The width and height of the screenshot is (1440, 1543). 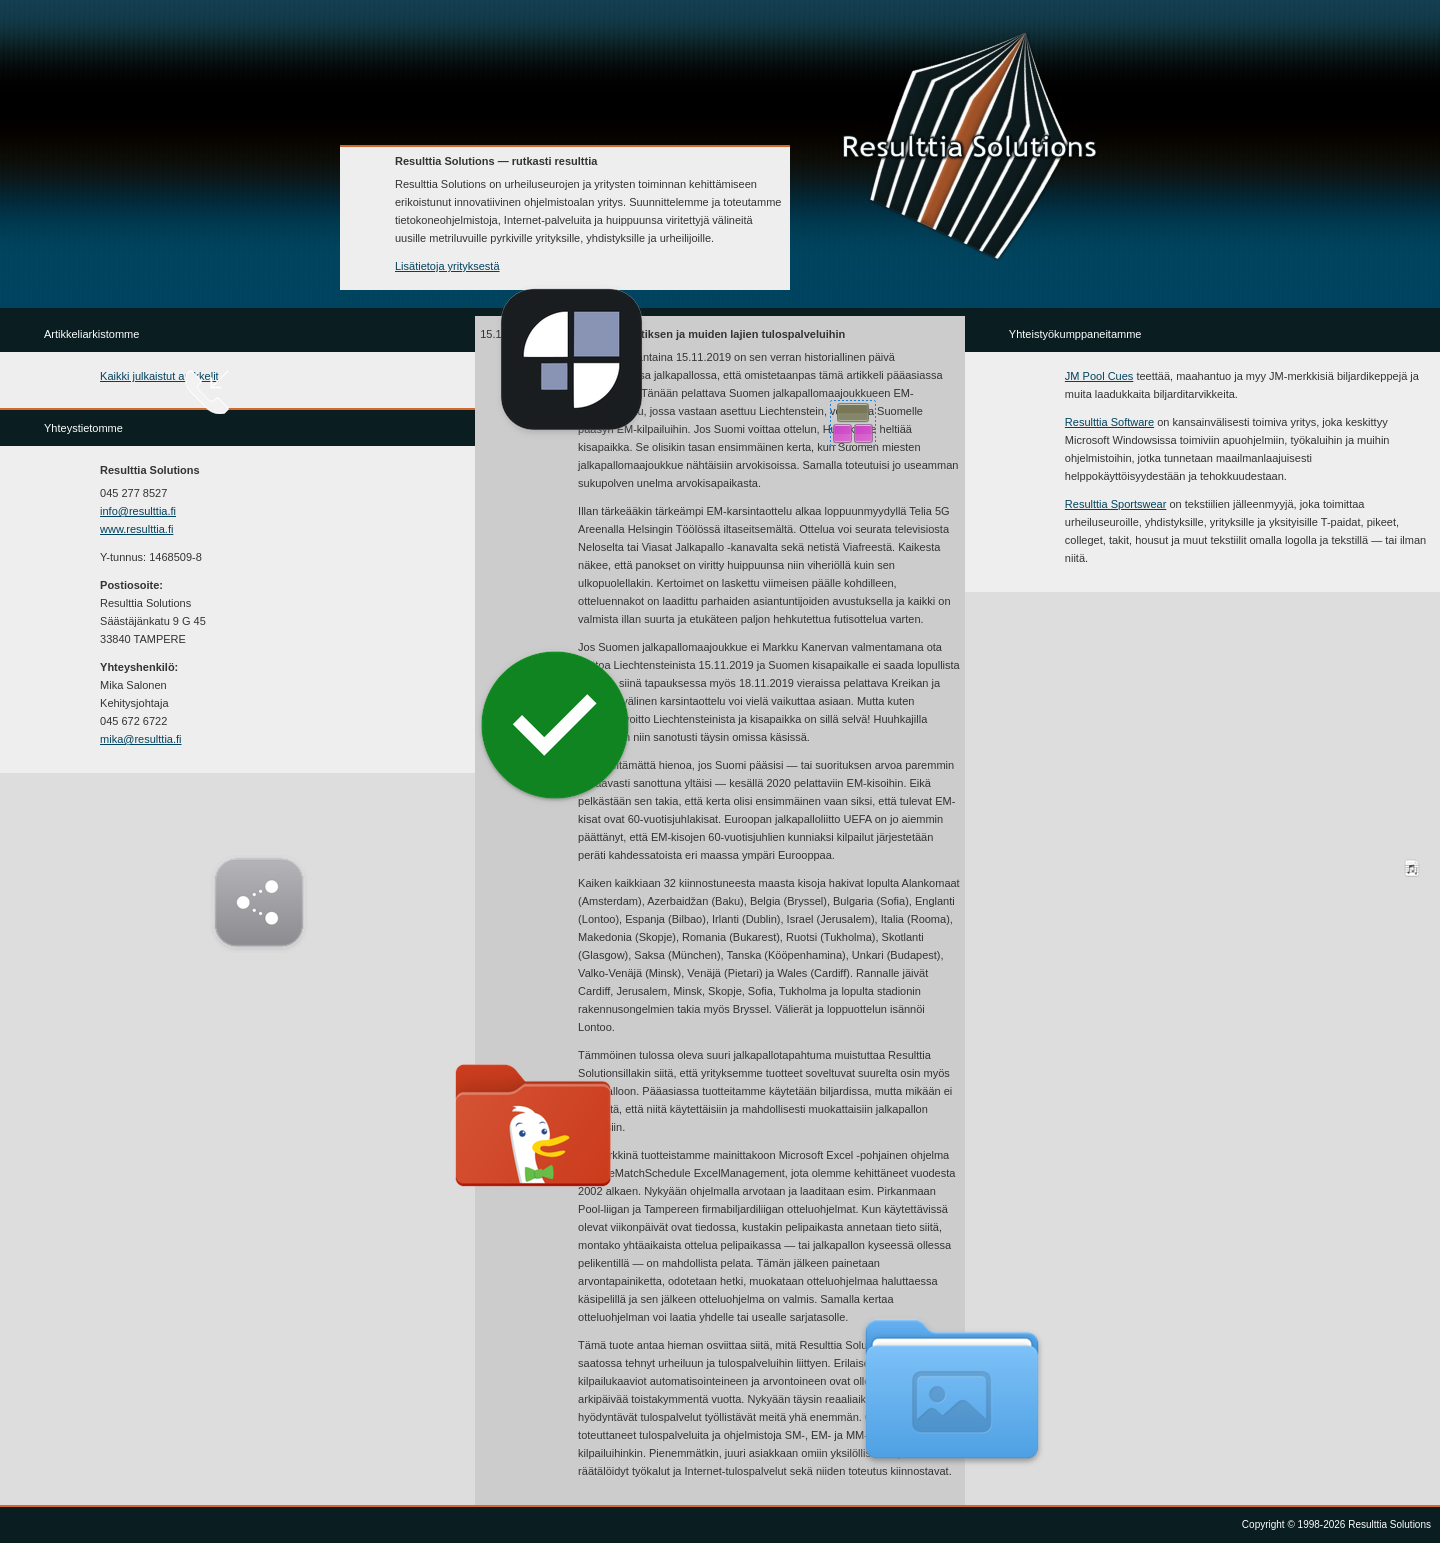 What do you see at coordinates (555, 725) in the screenshot?
I see `confirm or apply changes` at bounding box center [555, 725].